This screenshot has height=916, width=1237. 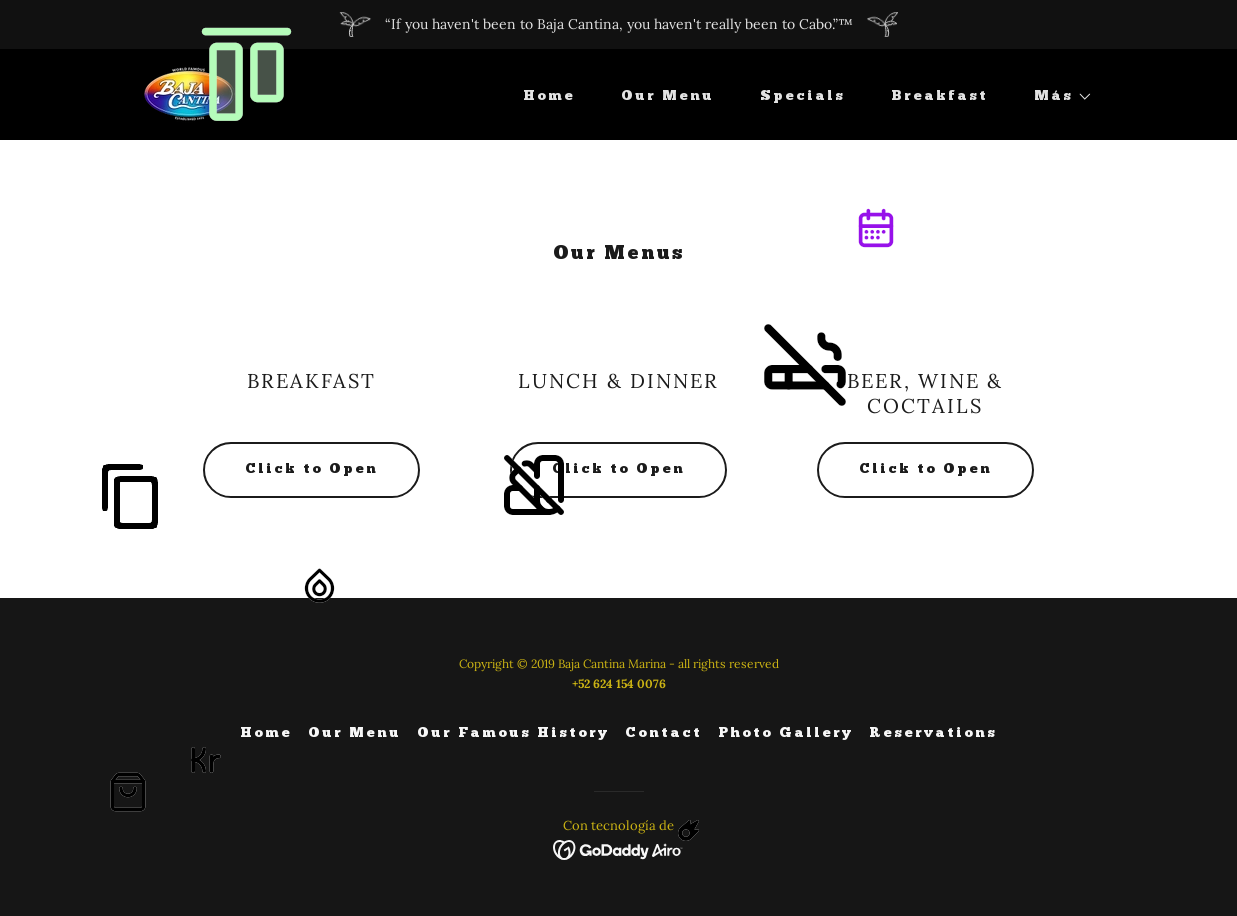 What do you see at coordinates (688, 830) in the screenshot?
I see `indicates a trending or viral item` at bounding box center [688, 830].